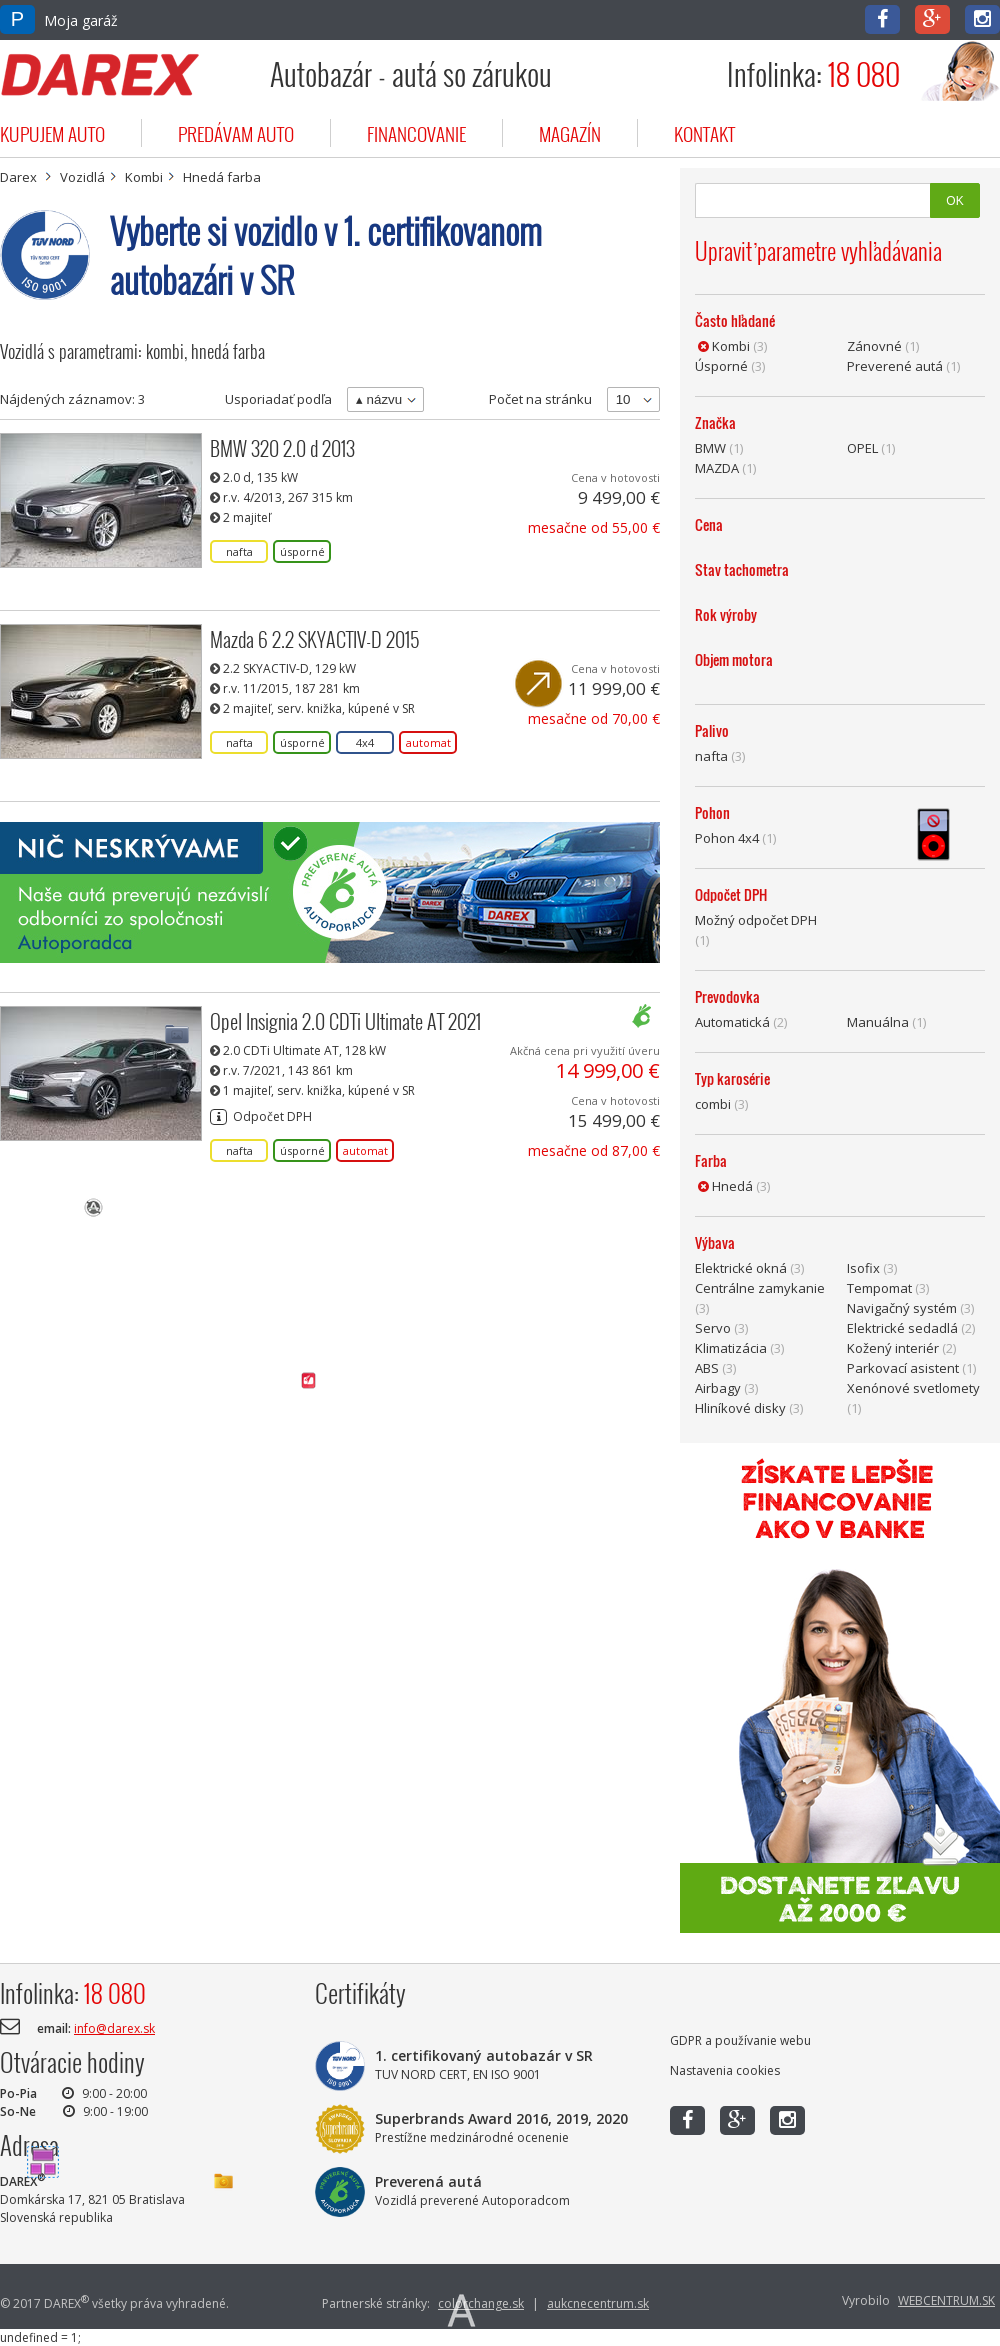 Image resolution: width=1000 pixels, height=2346 pixels. What do you see at coordinates (940, 1847) in the screenshot?
I see `scroll to bottom of page or list` at bounding box center [940, 1847].